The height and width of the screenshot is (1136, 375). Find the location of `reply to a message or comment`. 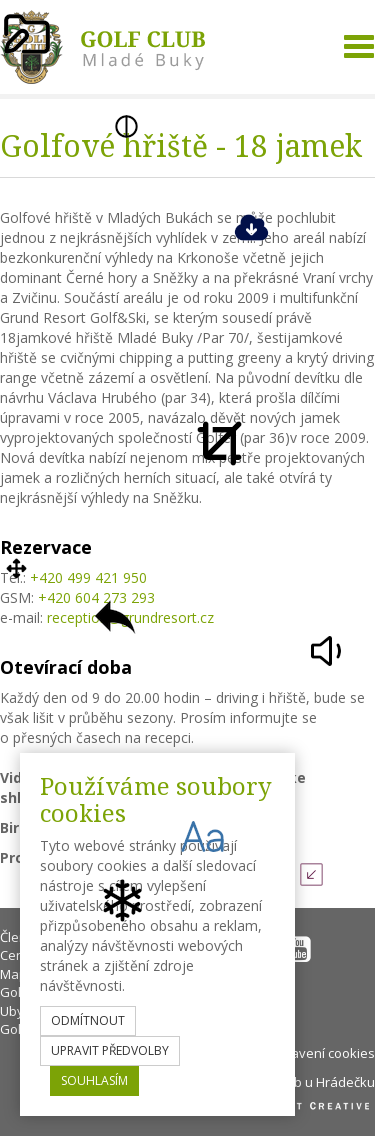

reply to a message or comment is located at coordinates (115, 616).